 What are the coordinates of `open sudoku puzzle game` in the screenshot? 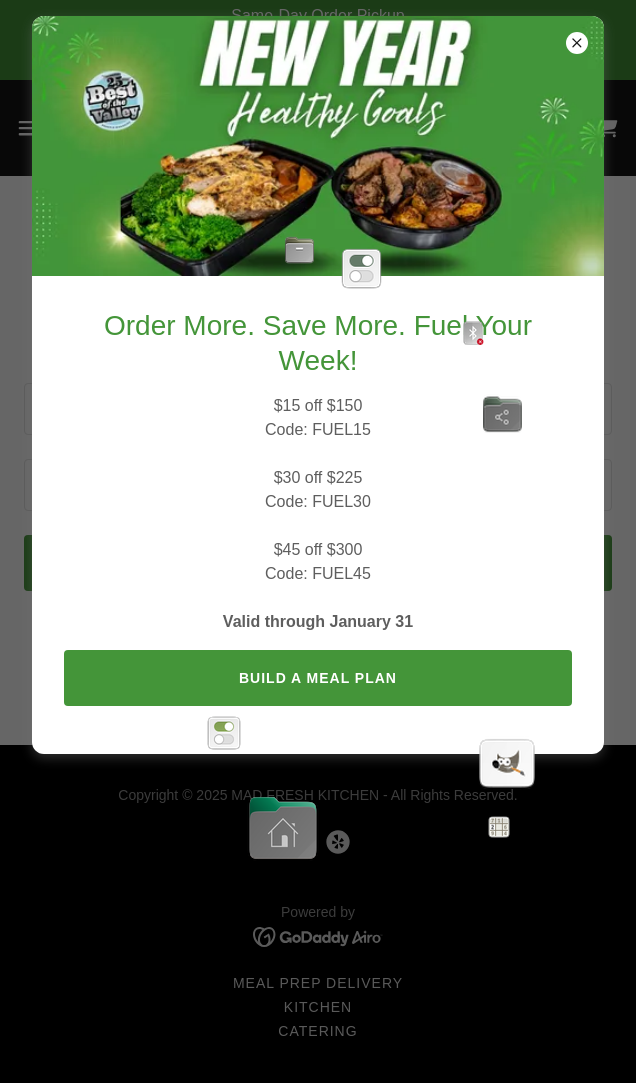 It's located at (499, 827).